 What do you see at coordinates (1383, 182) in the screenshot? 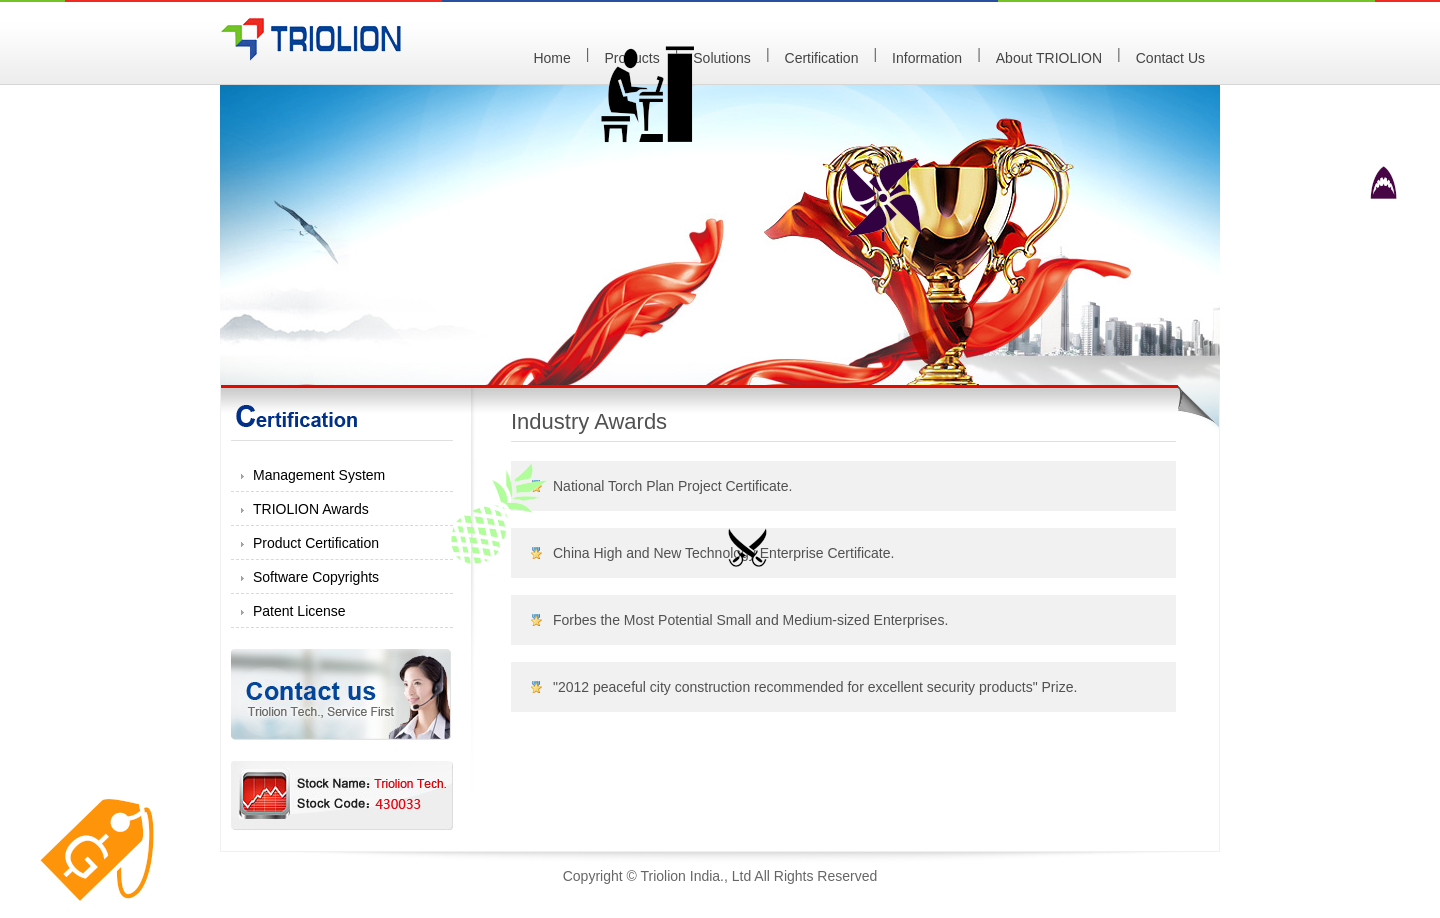
I see `shark or dangerous creature indicator in a game` at bounding box center [1383, 182].